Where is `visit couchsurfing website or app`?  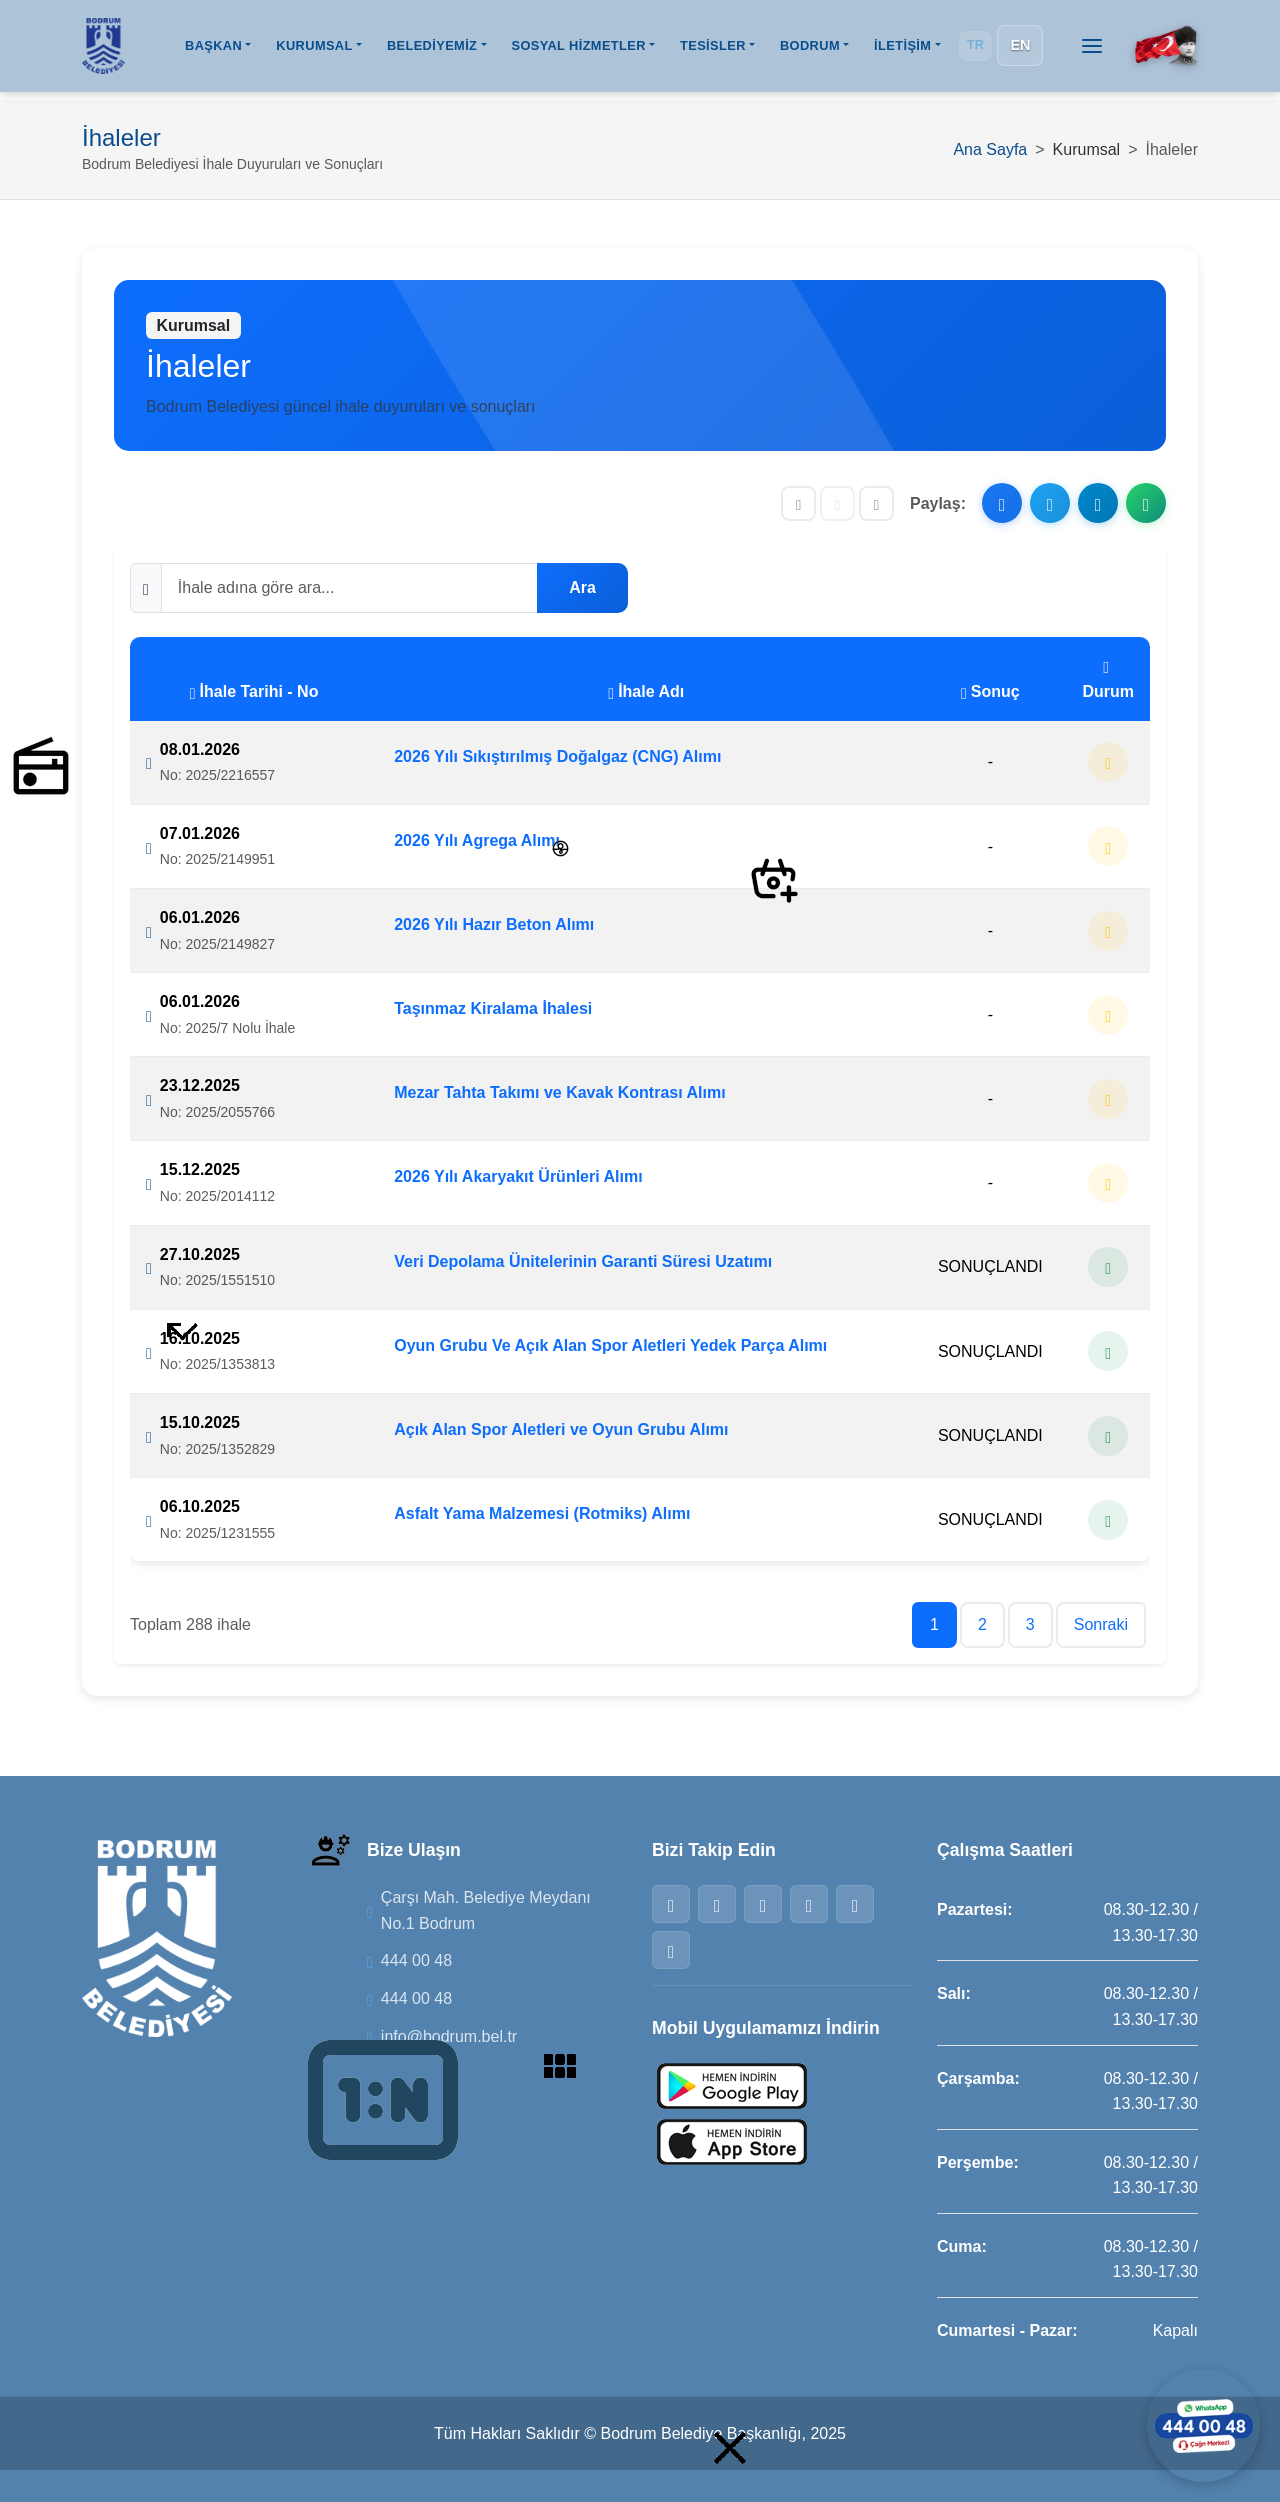 visit couchsurfing website or app is located at coordinates (560, 848).